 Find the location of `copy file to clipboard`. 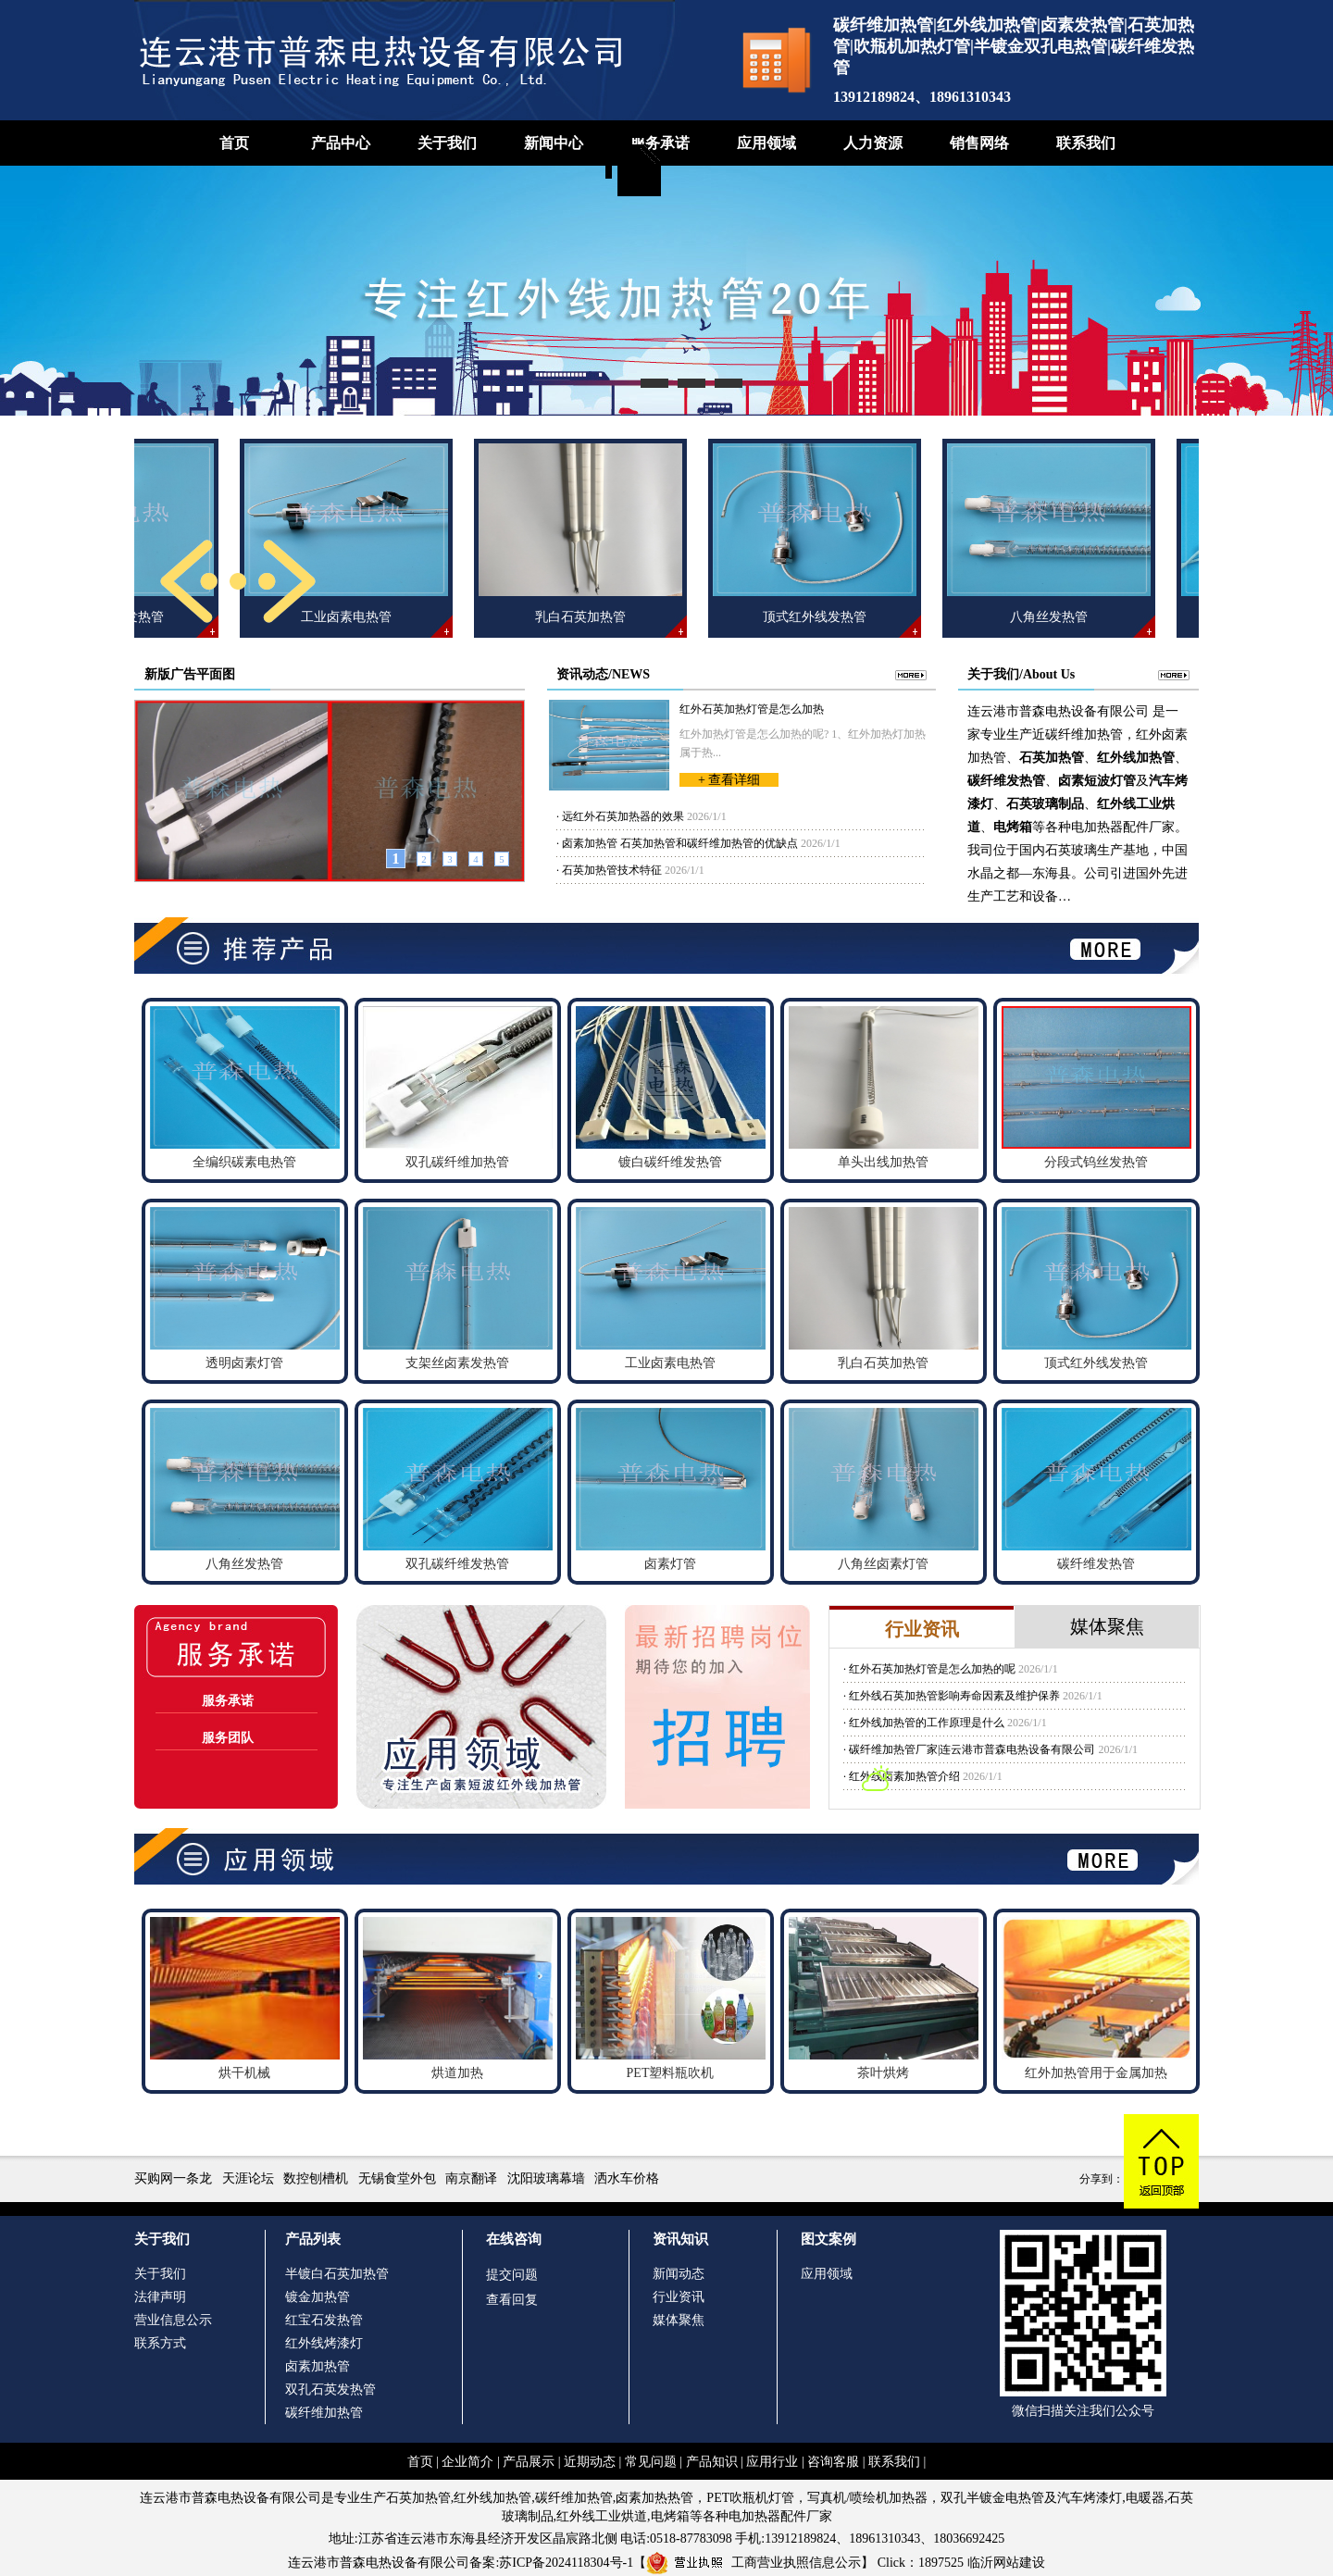

copy file to clipboard is located at coordinates (634, 164).